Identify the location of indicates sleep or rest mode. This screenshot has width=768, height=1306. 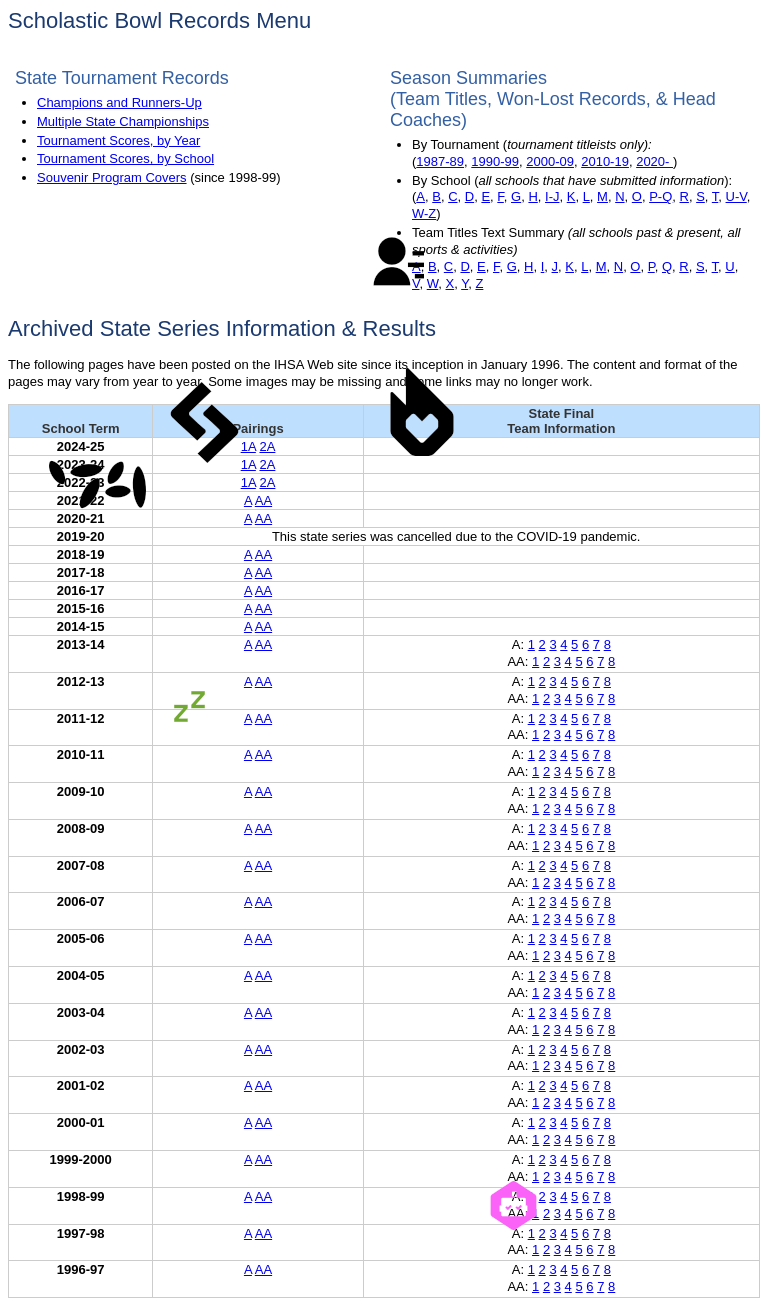
(189, 706).